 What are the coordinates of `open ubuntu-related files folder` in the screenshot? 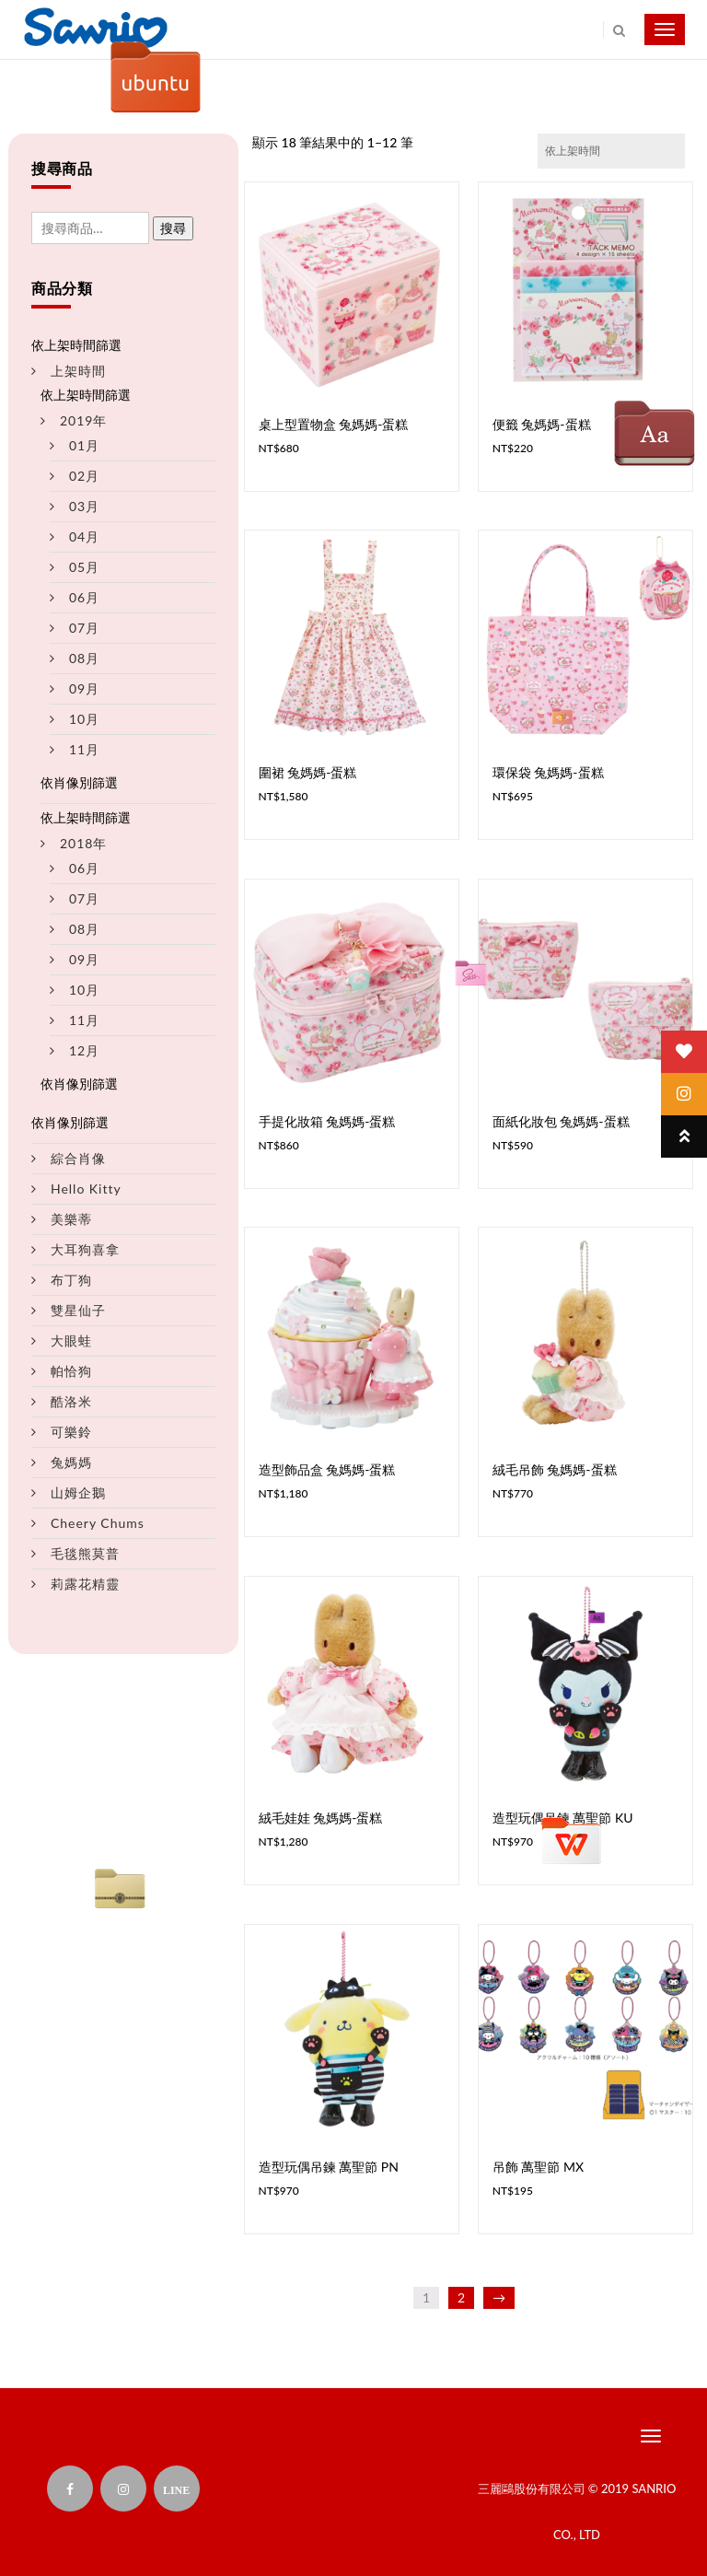 It's located at (155, 79).